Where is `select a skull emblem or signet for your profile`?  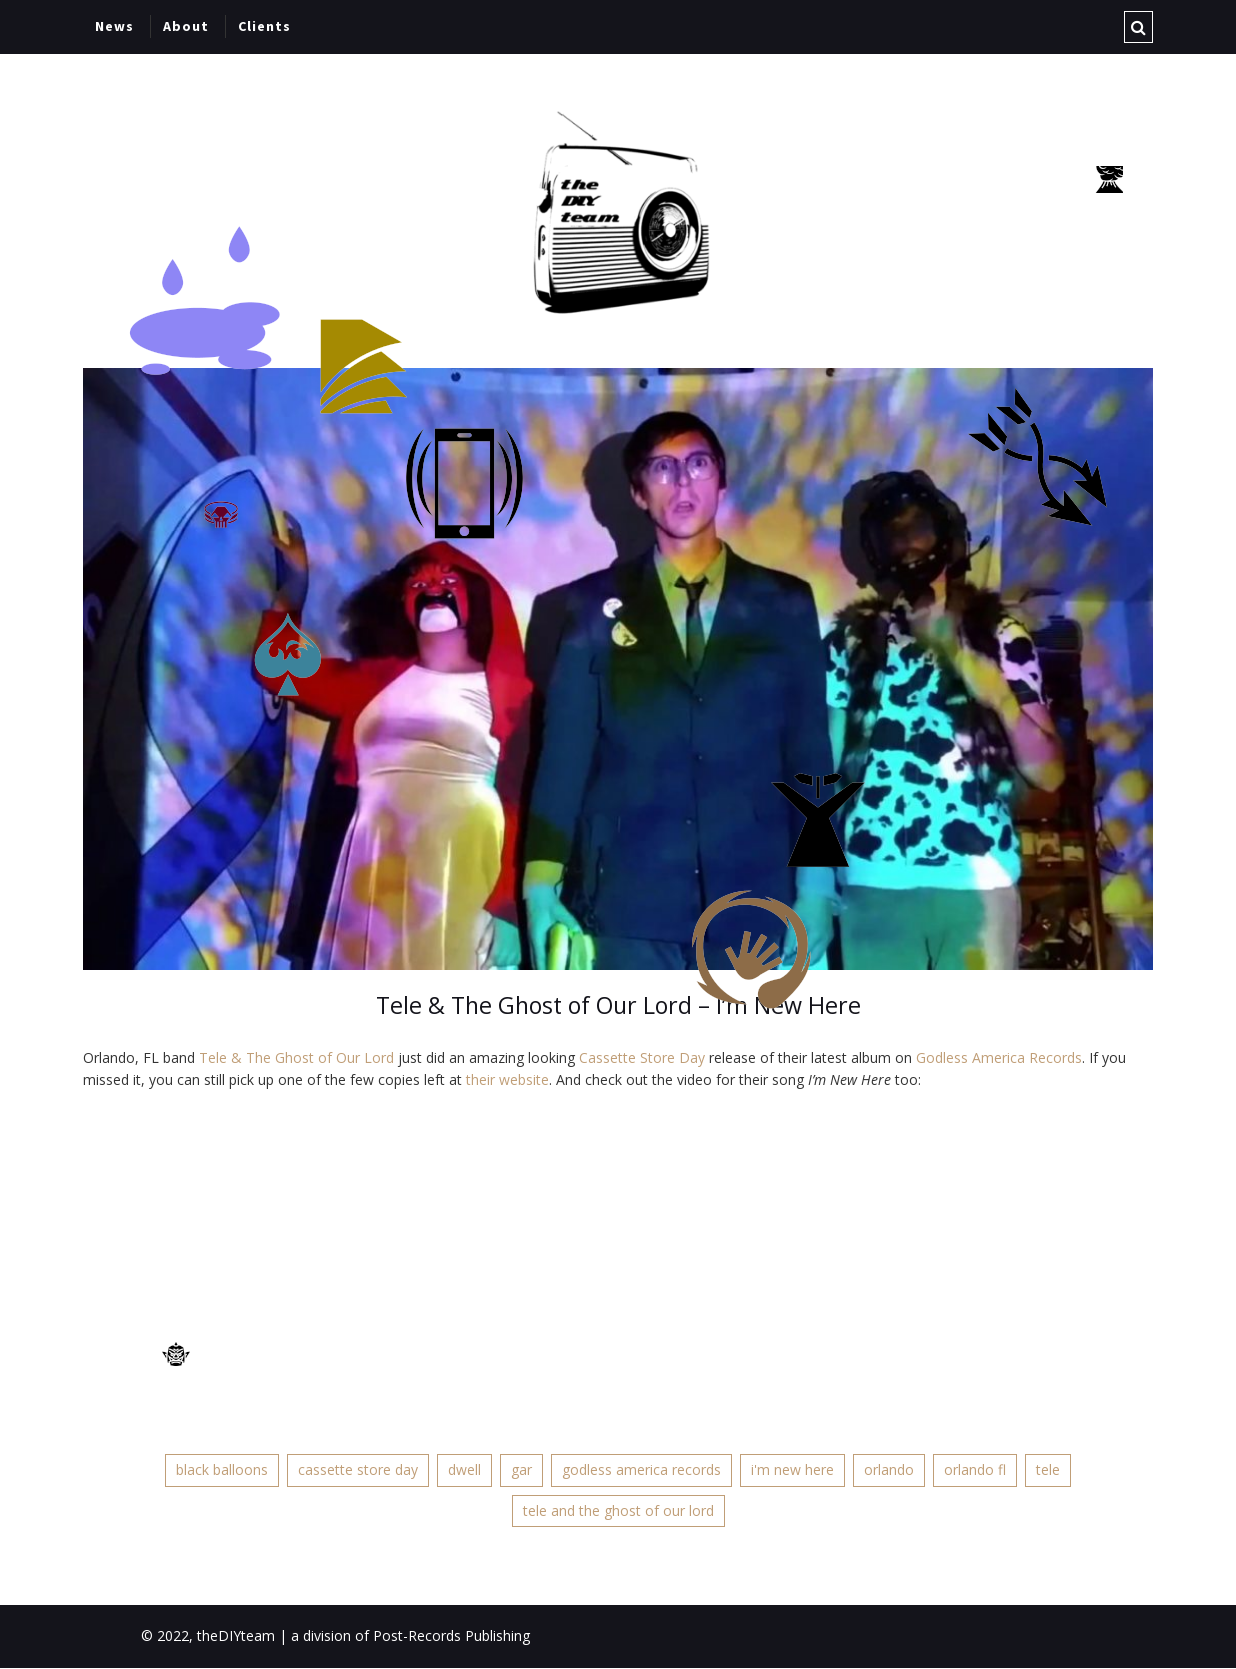
select a skull emblem or signet for your profile is located at coordinates (221, 515).